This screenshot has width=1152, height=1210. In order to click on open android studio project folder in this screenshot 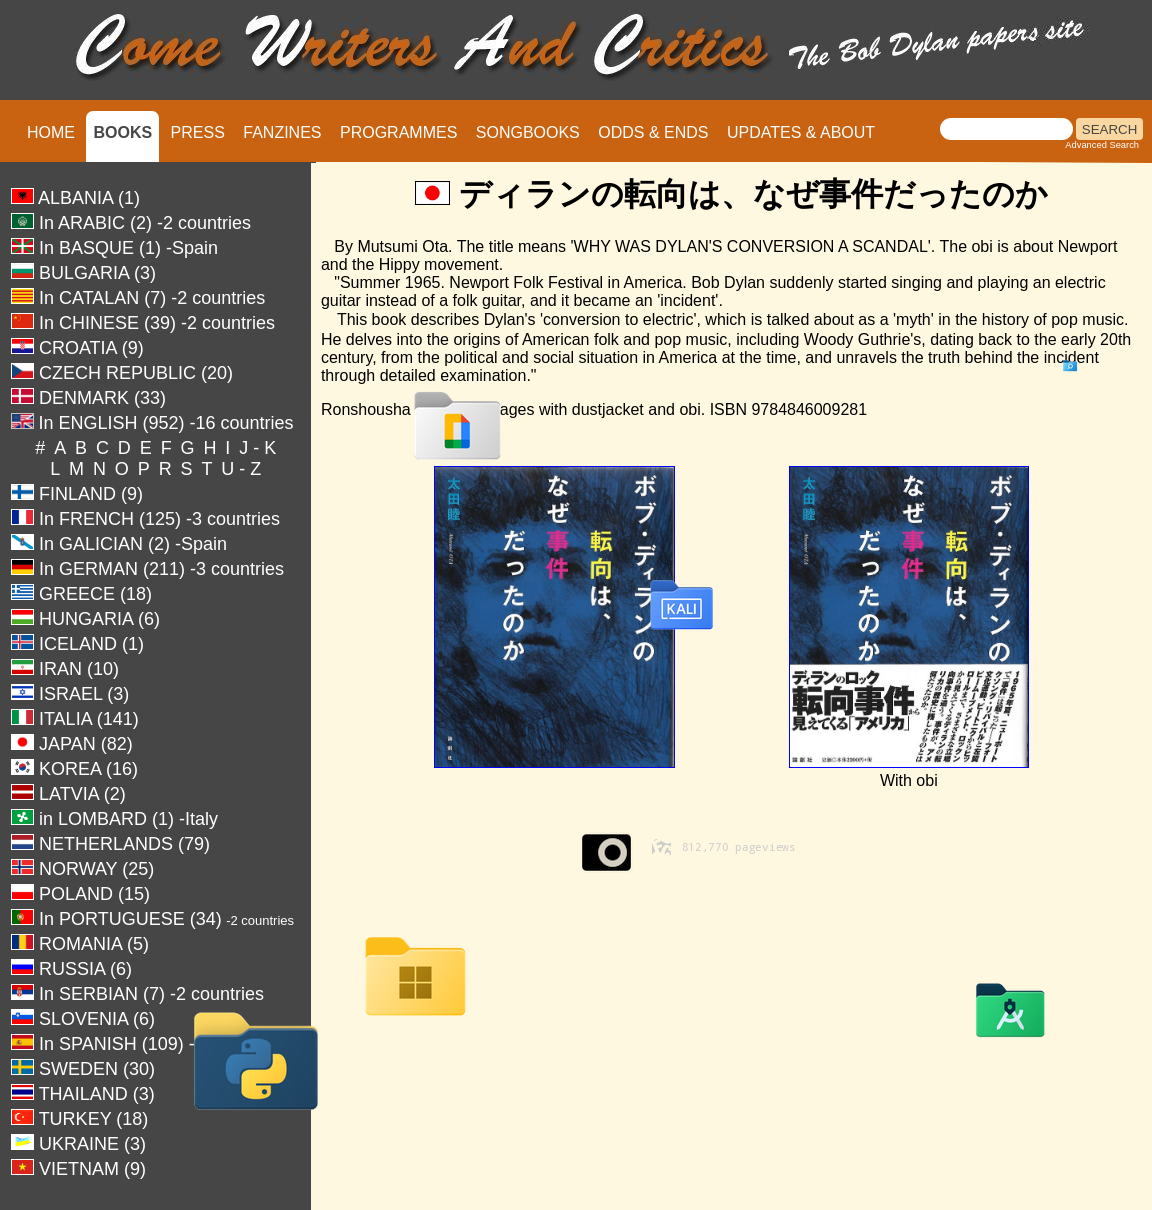, I will do `click(1010, 1012)`.